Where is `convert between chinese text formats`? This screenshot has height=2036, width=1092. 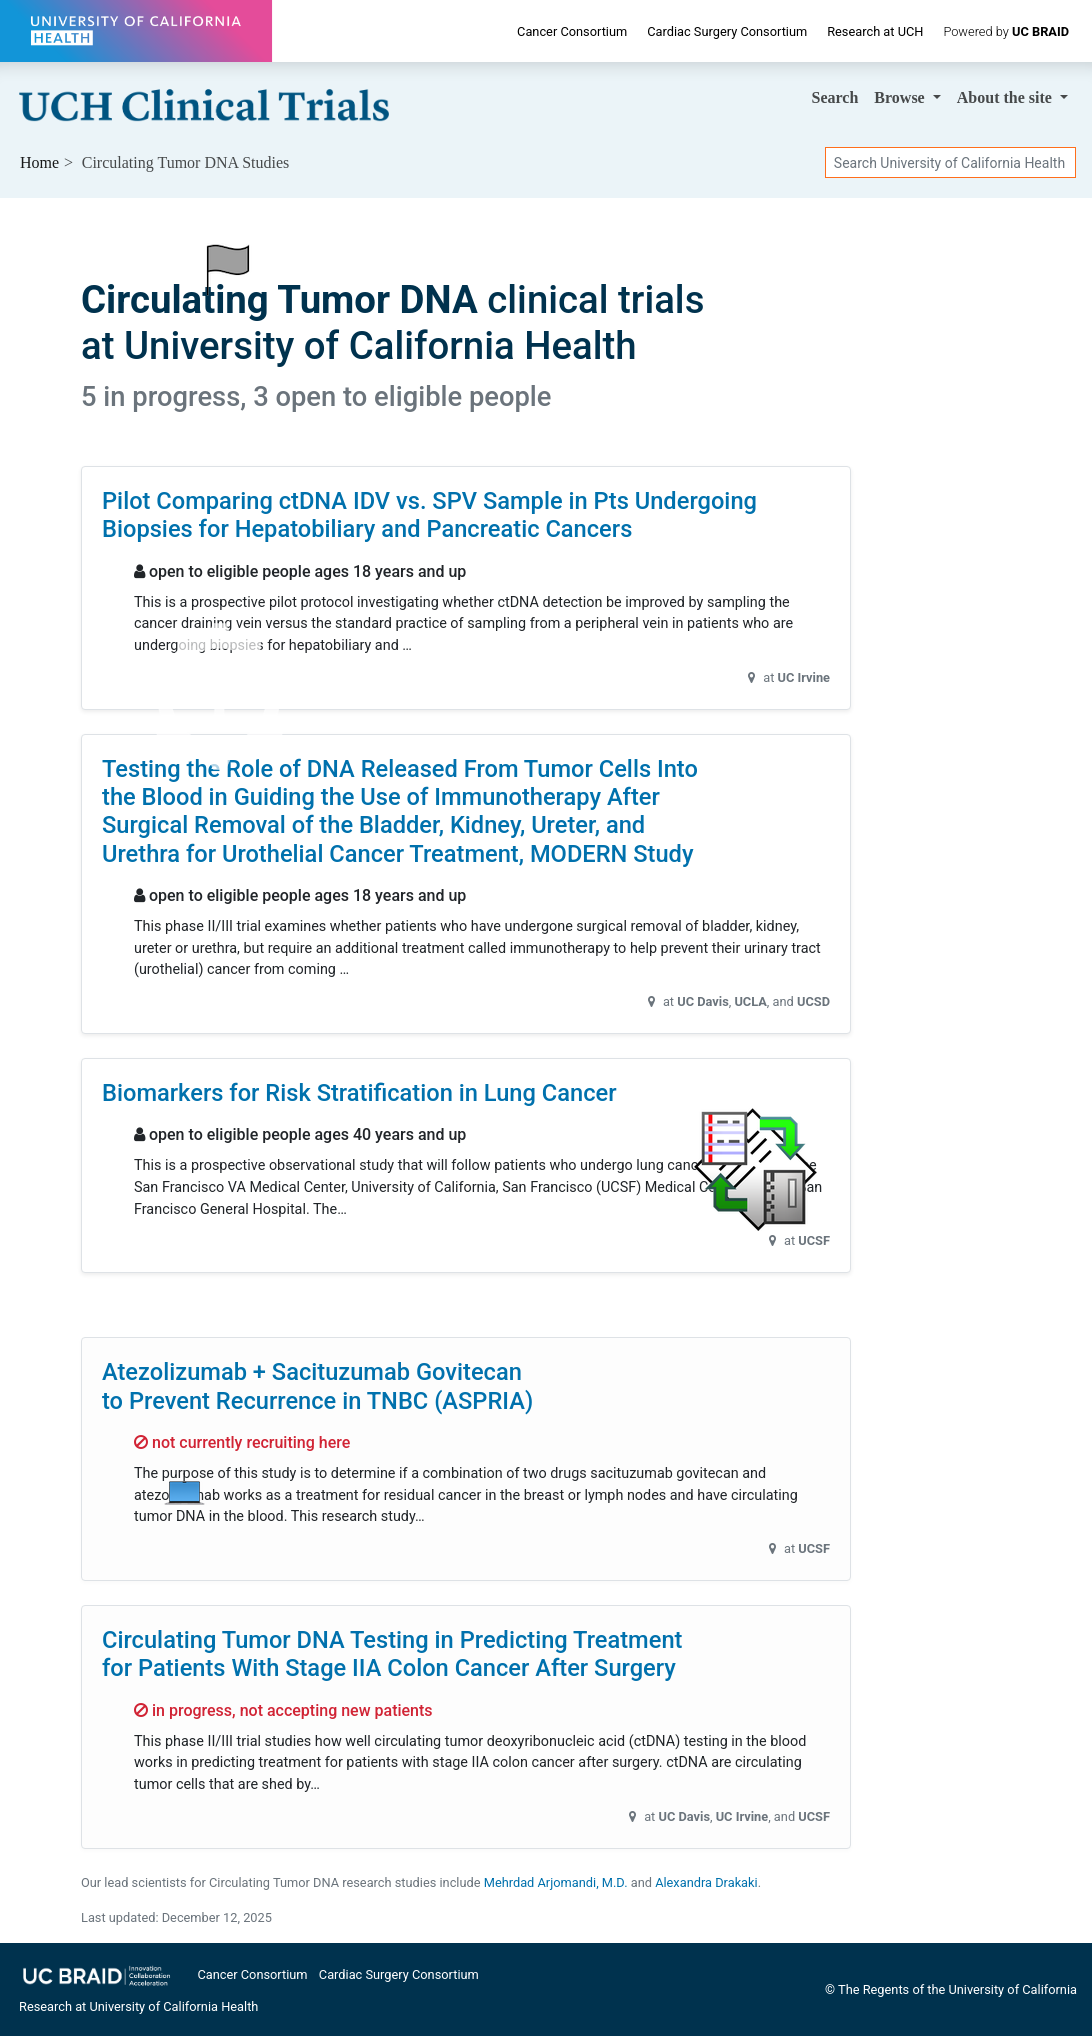
convert between chinese text formats is located at coordinates (755, 1169).